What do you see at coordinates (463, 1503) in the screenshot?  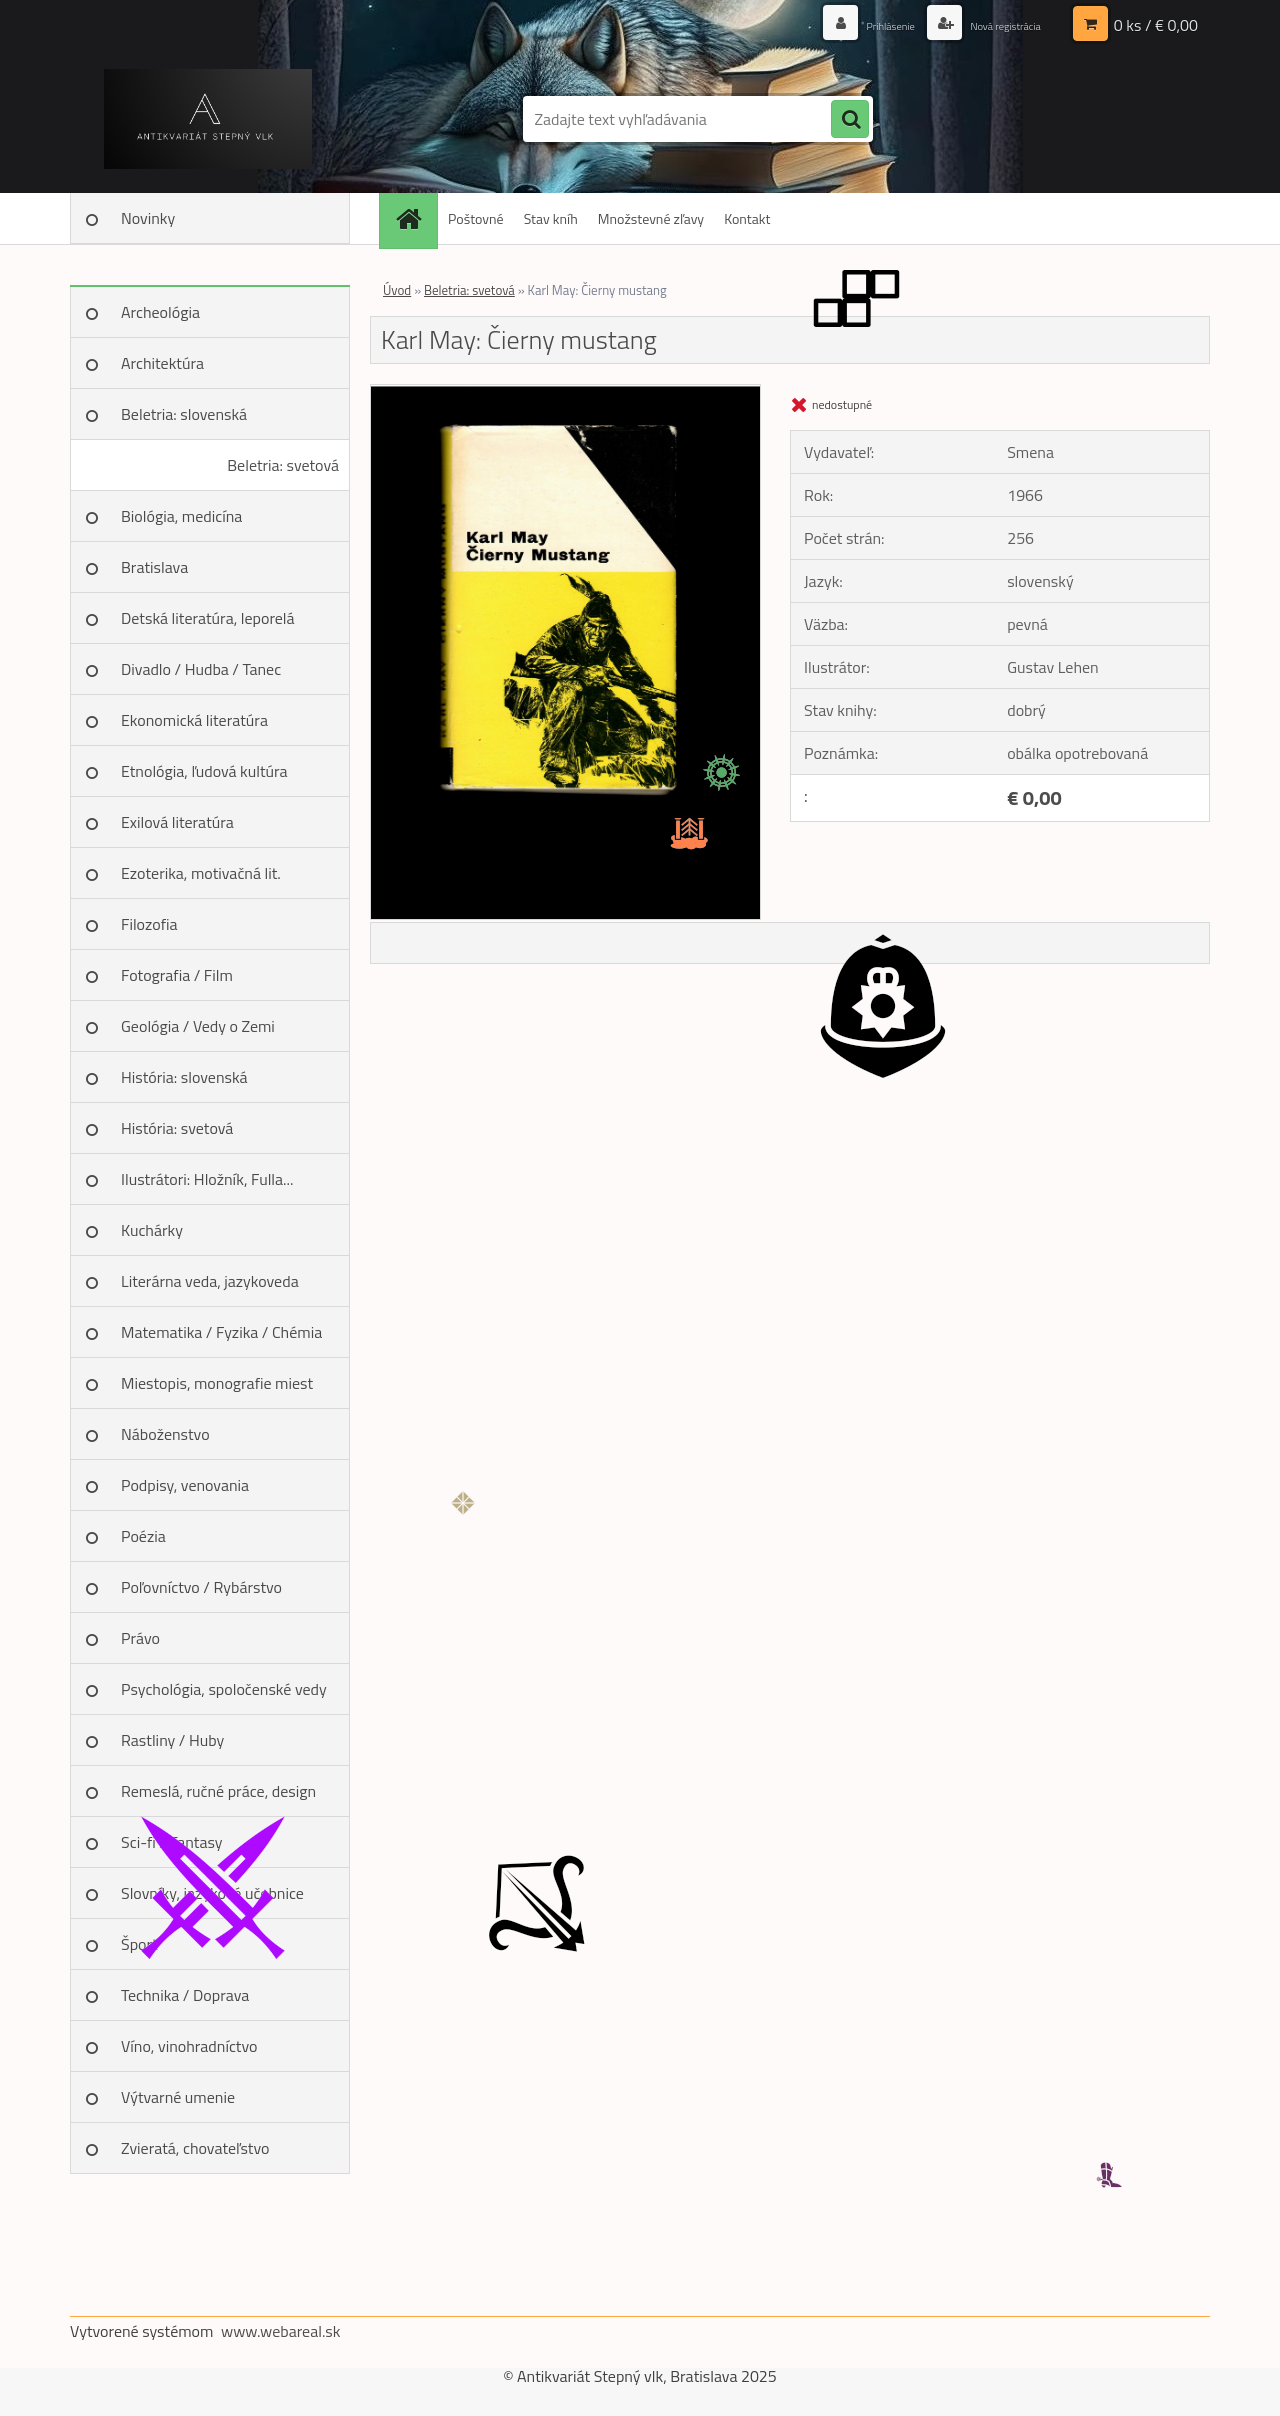 I see `toggle grid or quadrant view` at bounding box center [463, 1503].